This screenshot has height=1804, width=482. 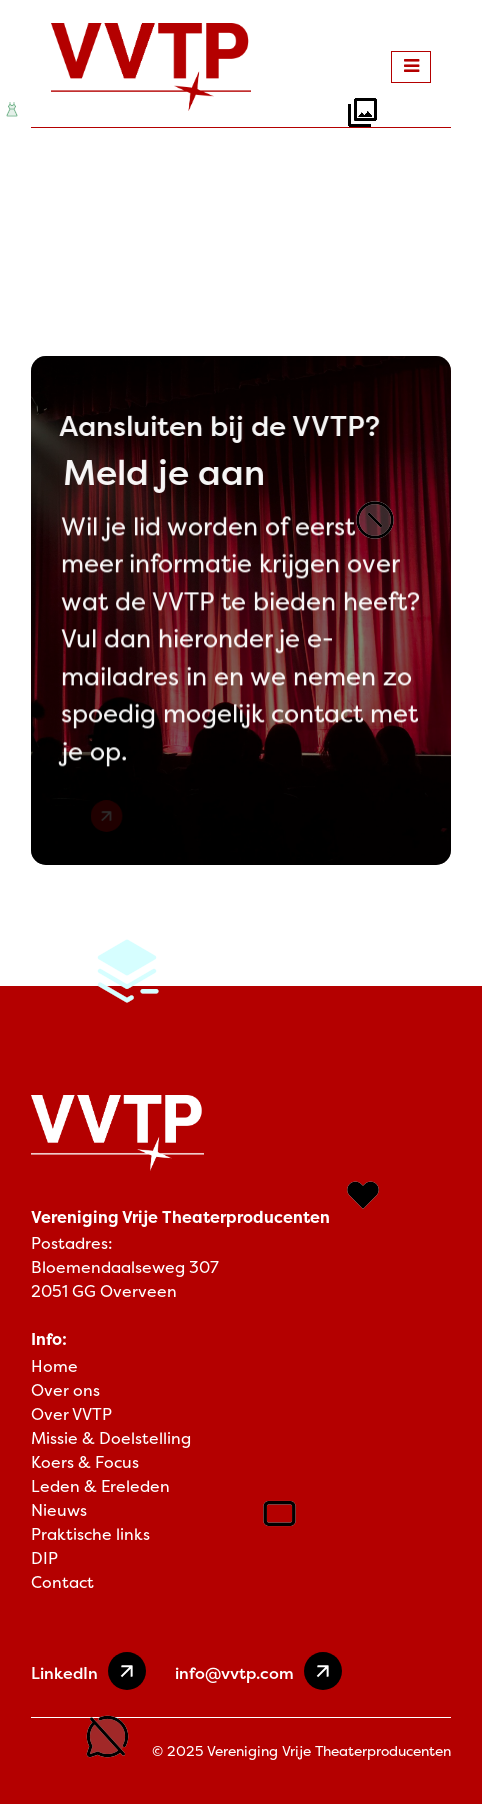 What do you see at coordinates (279, 1513) in the screenshot?
I see `switch to landscape orientation` at bounding box center [279, 1513].